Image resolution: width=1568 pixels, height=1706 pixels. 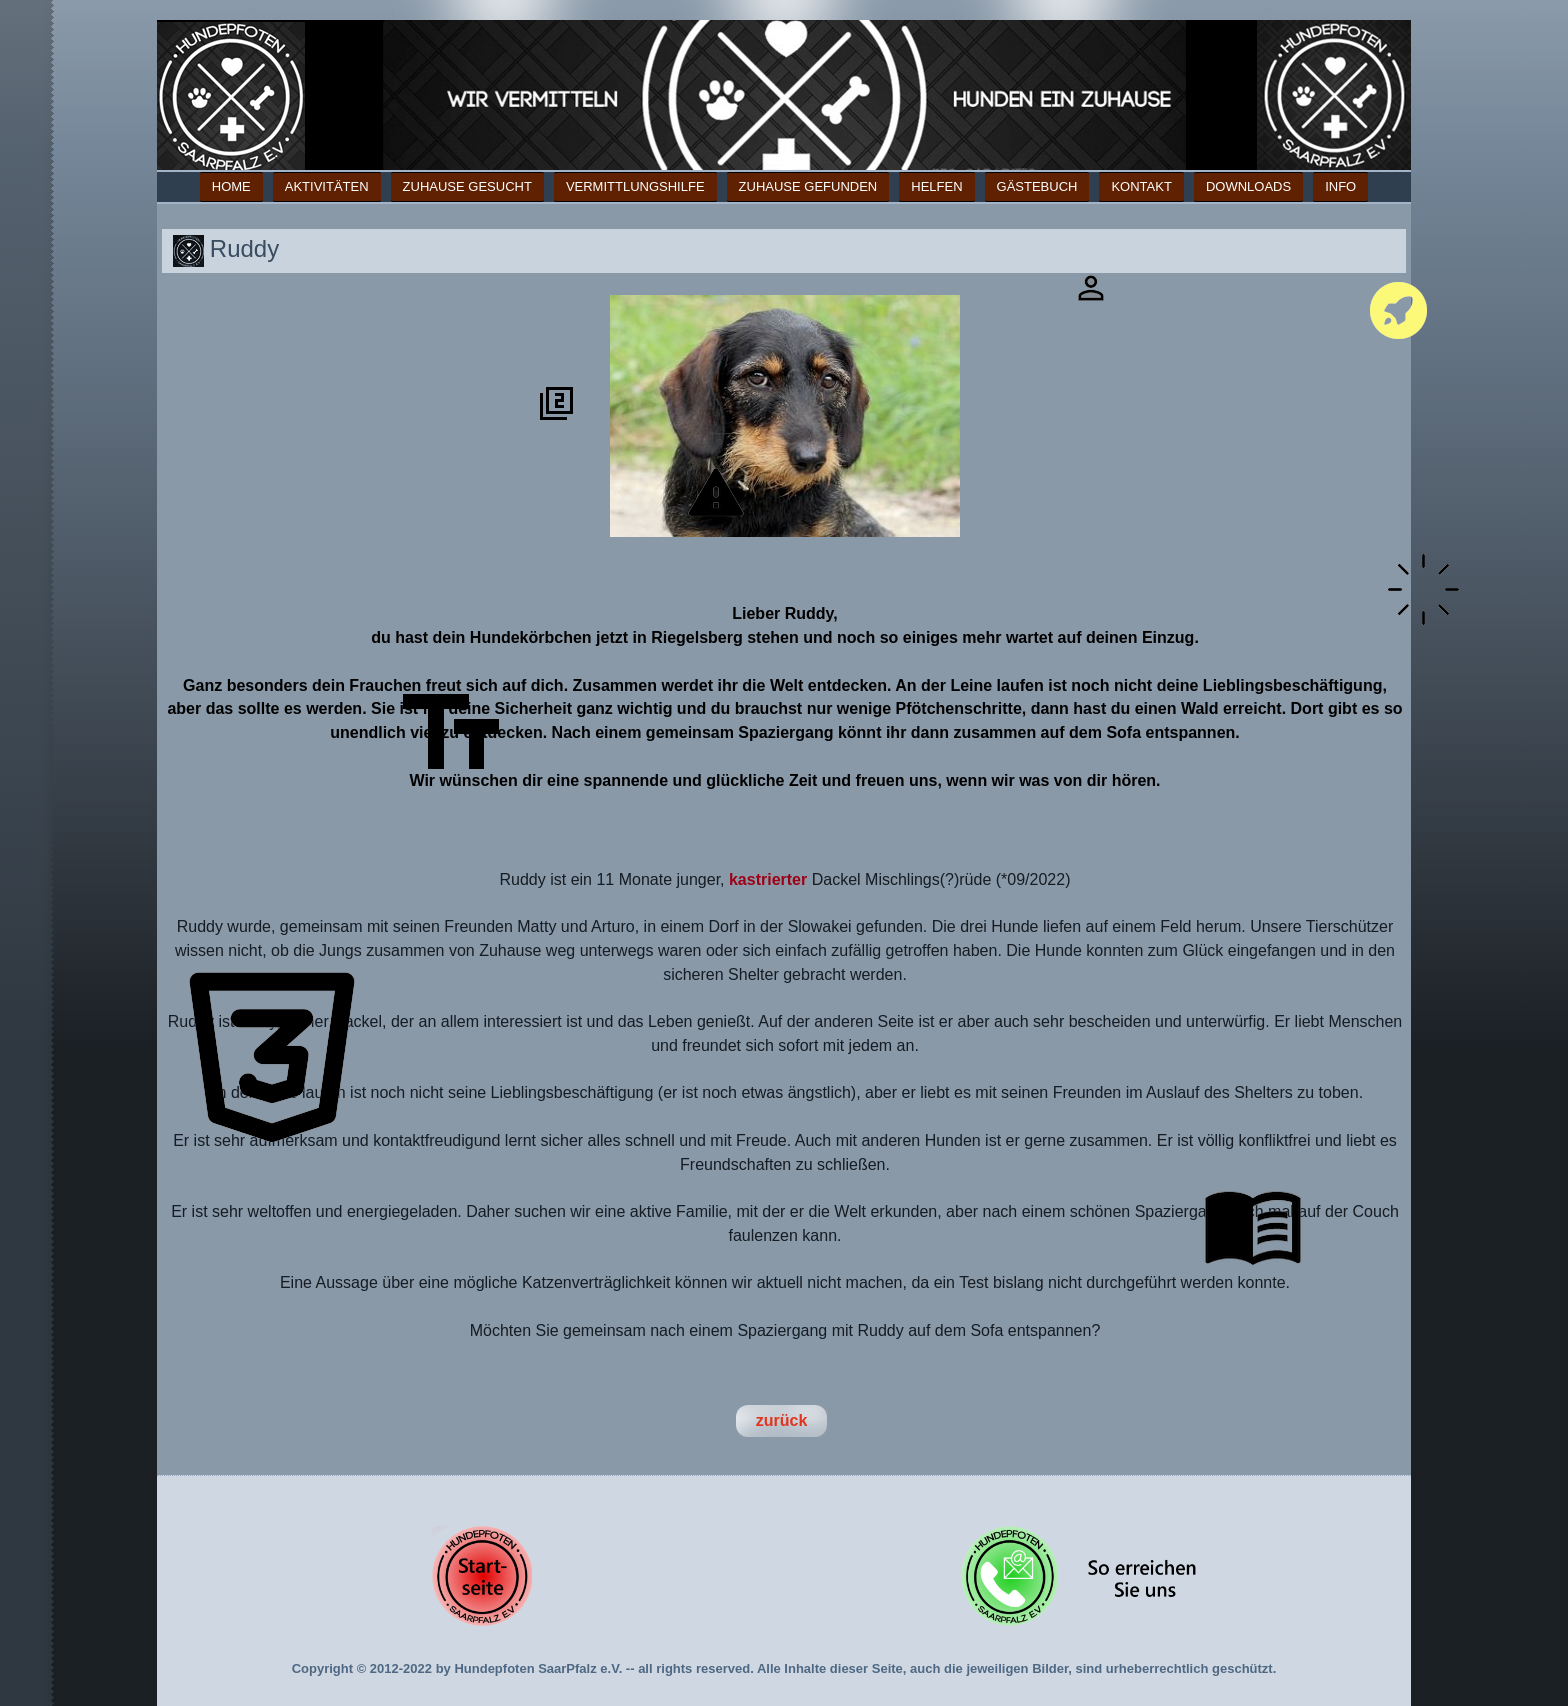 I want to click on indicates a warning or potential problem, so click(x=716, y=492).